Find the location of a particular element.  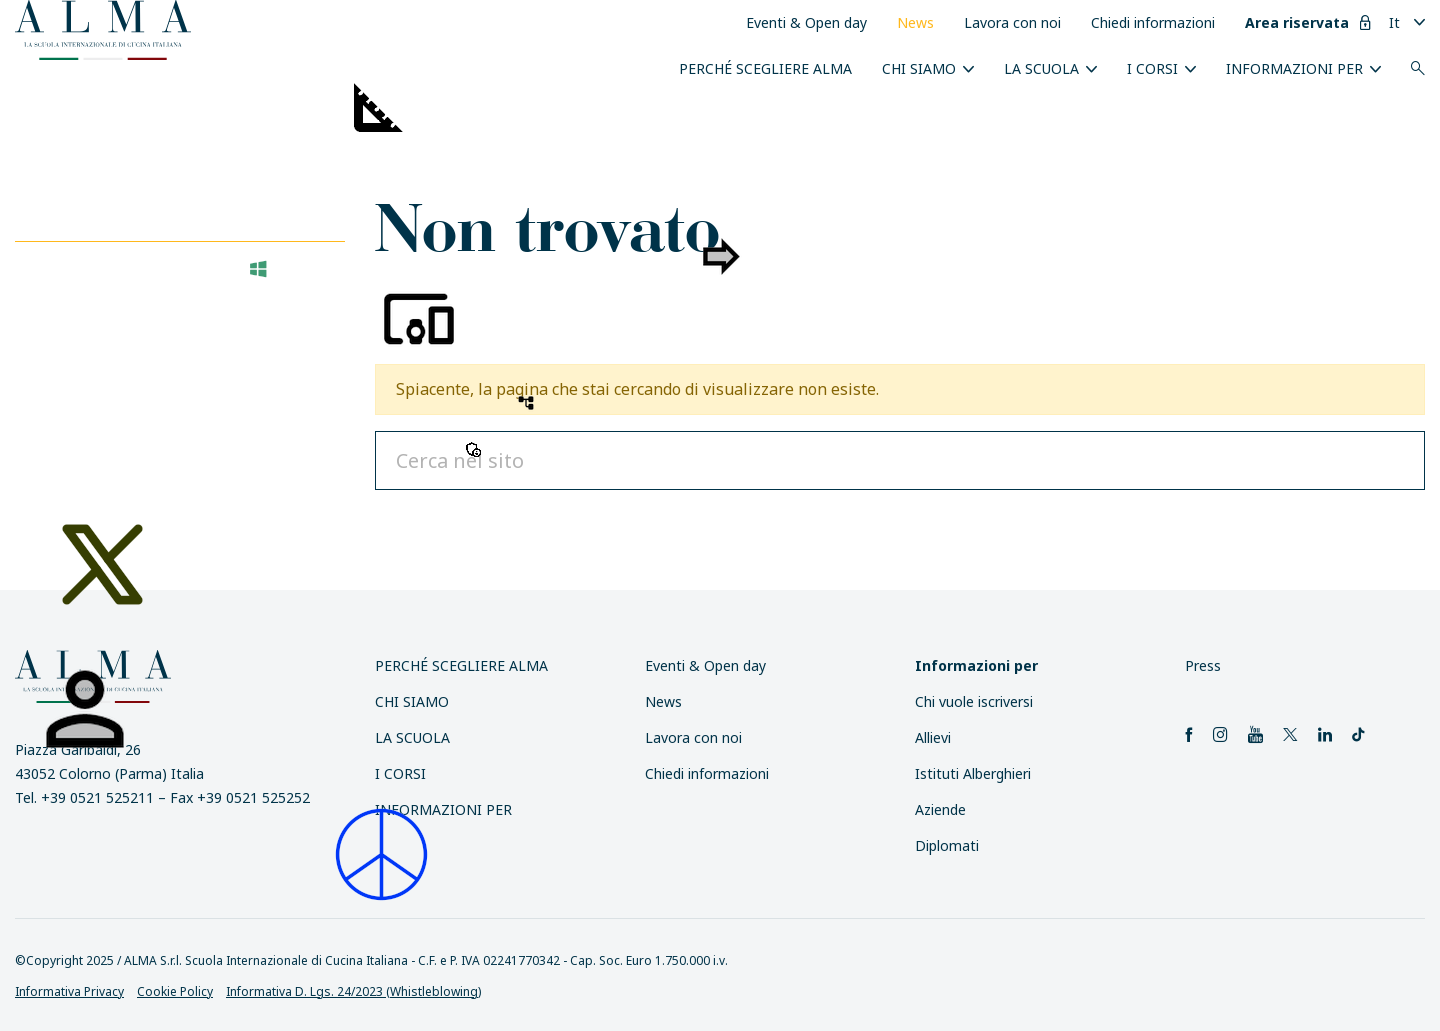

measure area or dimensions is located at coordinates (378, 107).